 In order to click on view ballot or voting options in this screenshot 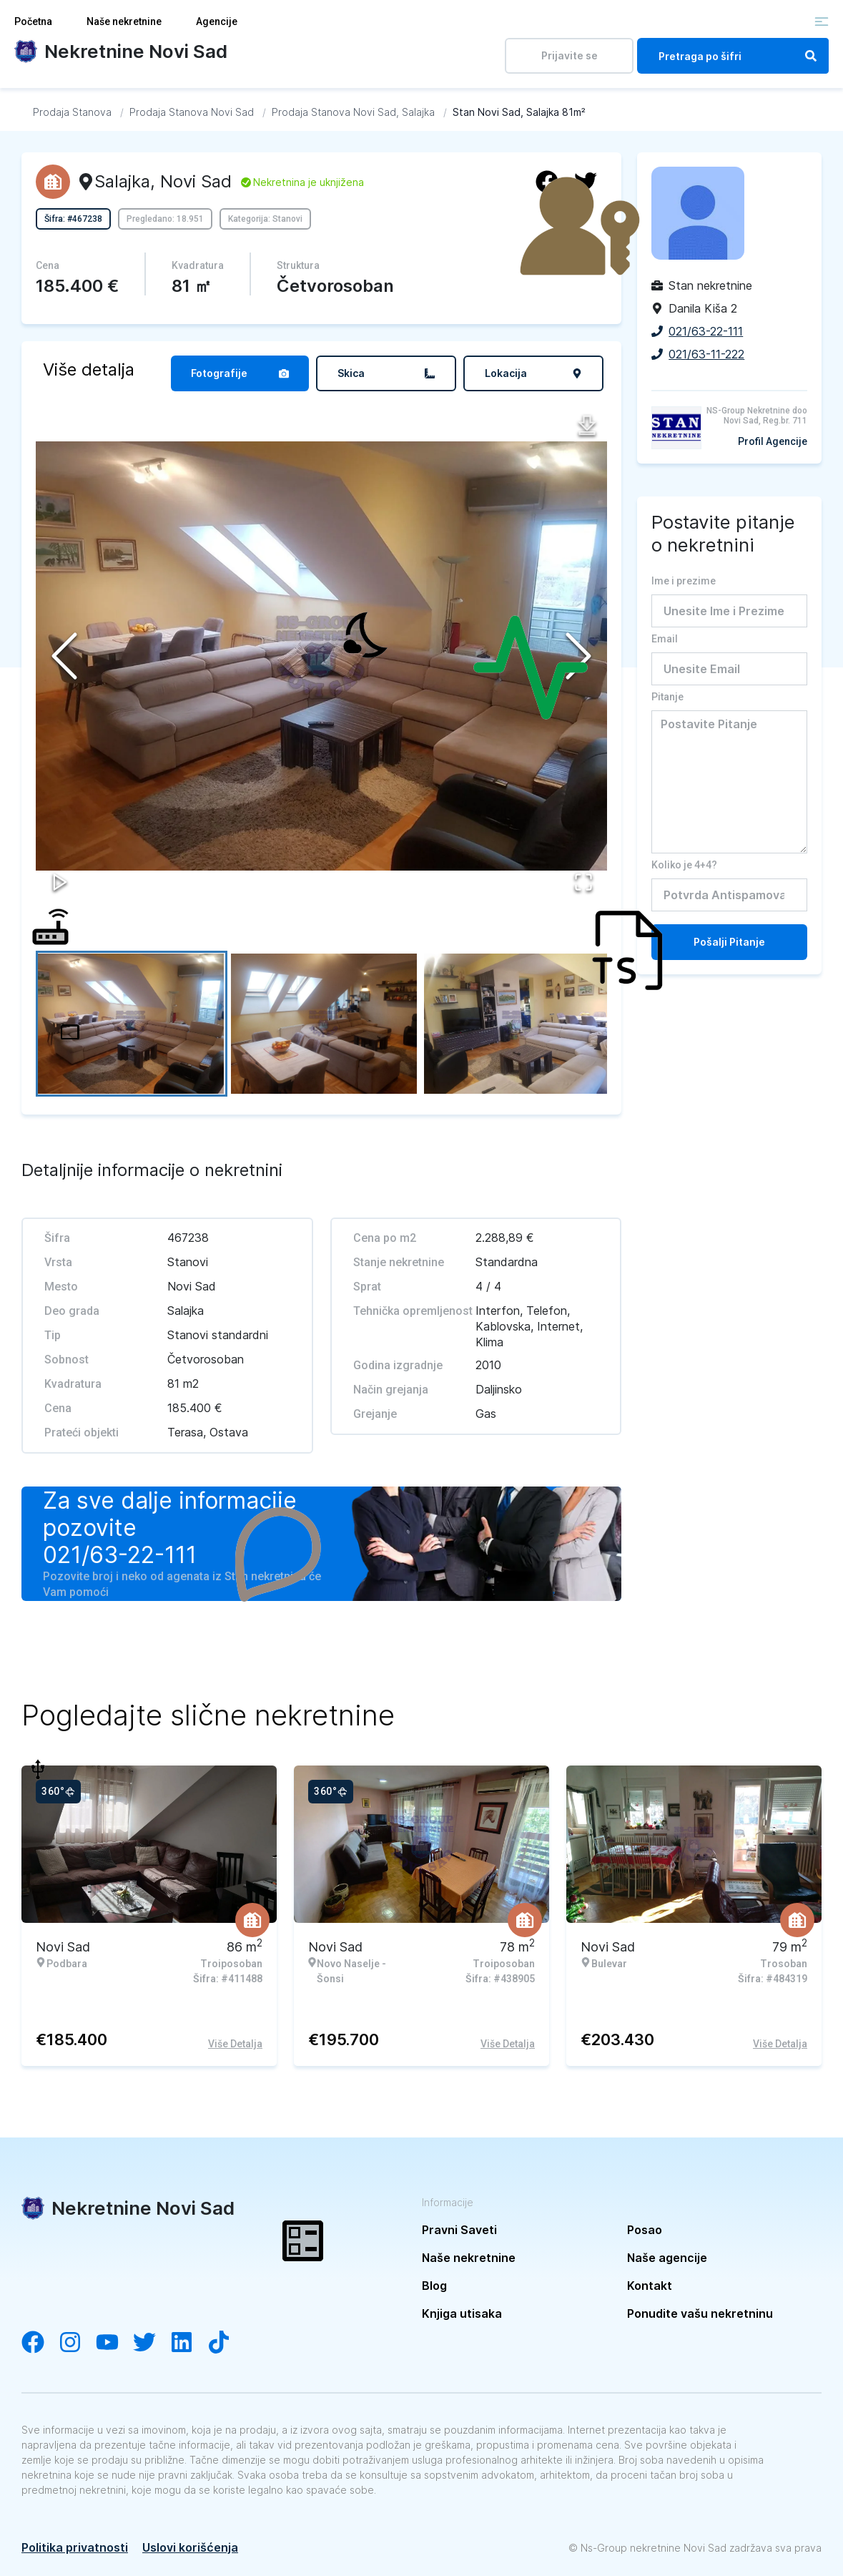, I will do `click(302, 2240)`.